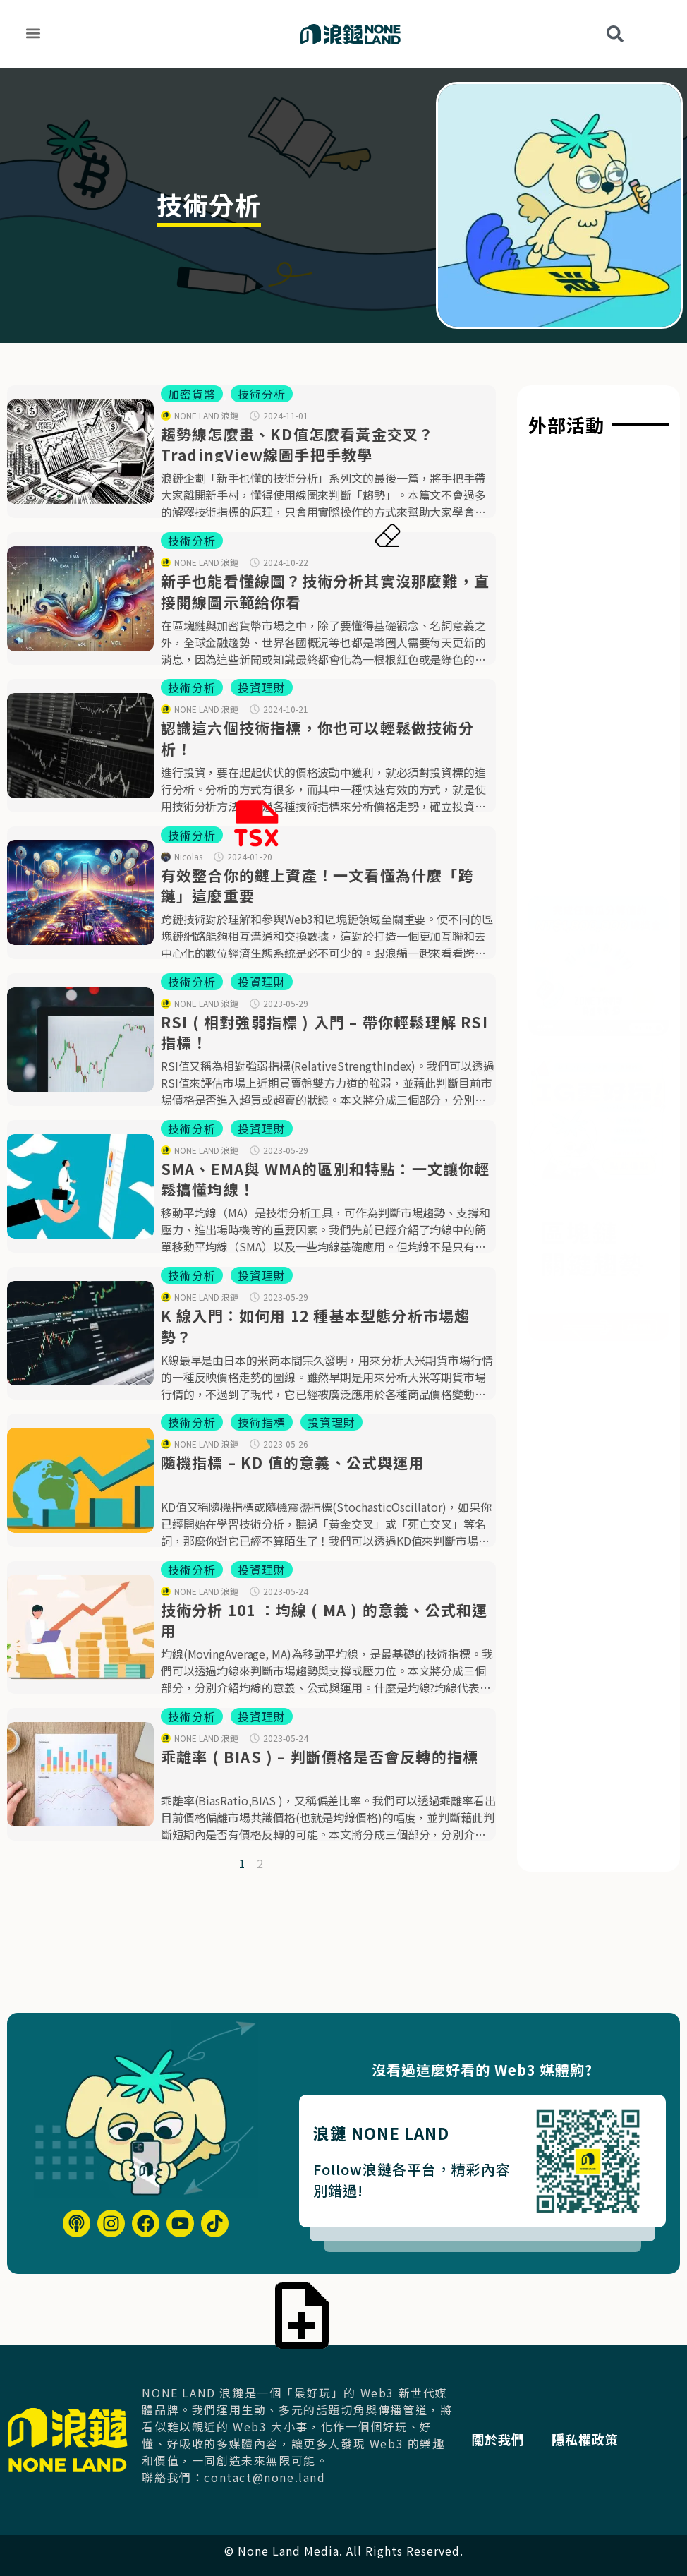  I want to click on open a TypeScript JSX file, so click(257, 825).